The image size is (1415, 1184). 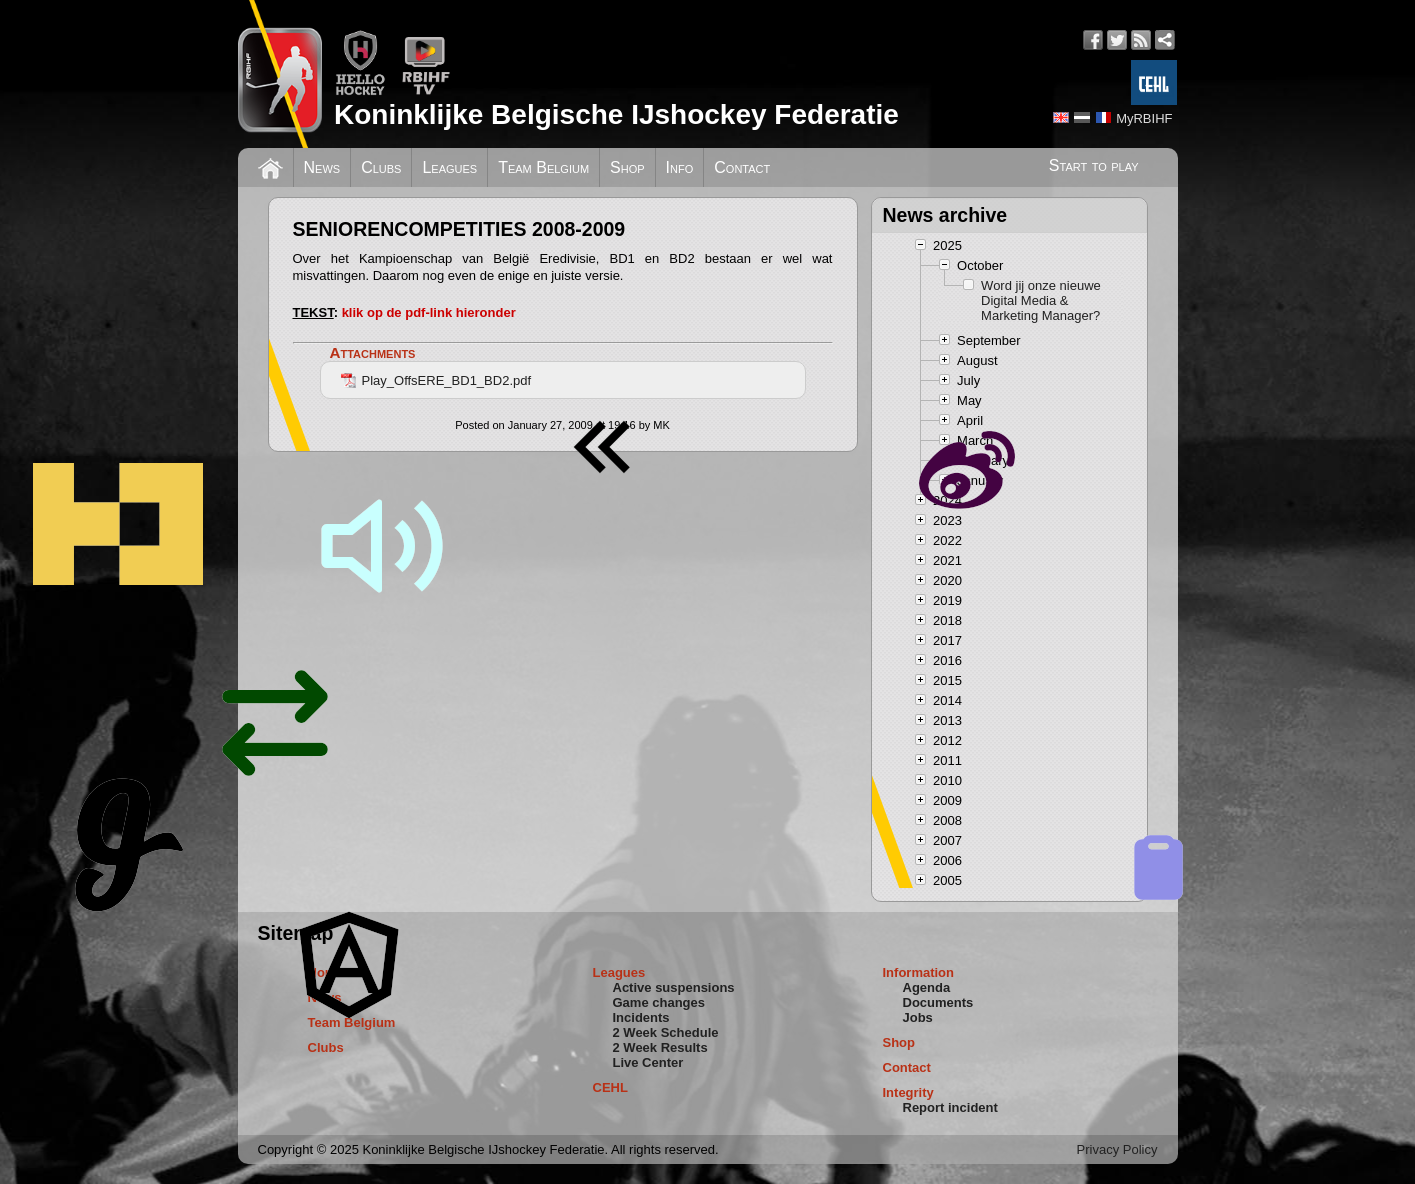 What do you see at coordinates (967, 473) in the screenshot?
I see `open weibo app` at bounding box center [967, 473].